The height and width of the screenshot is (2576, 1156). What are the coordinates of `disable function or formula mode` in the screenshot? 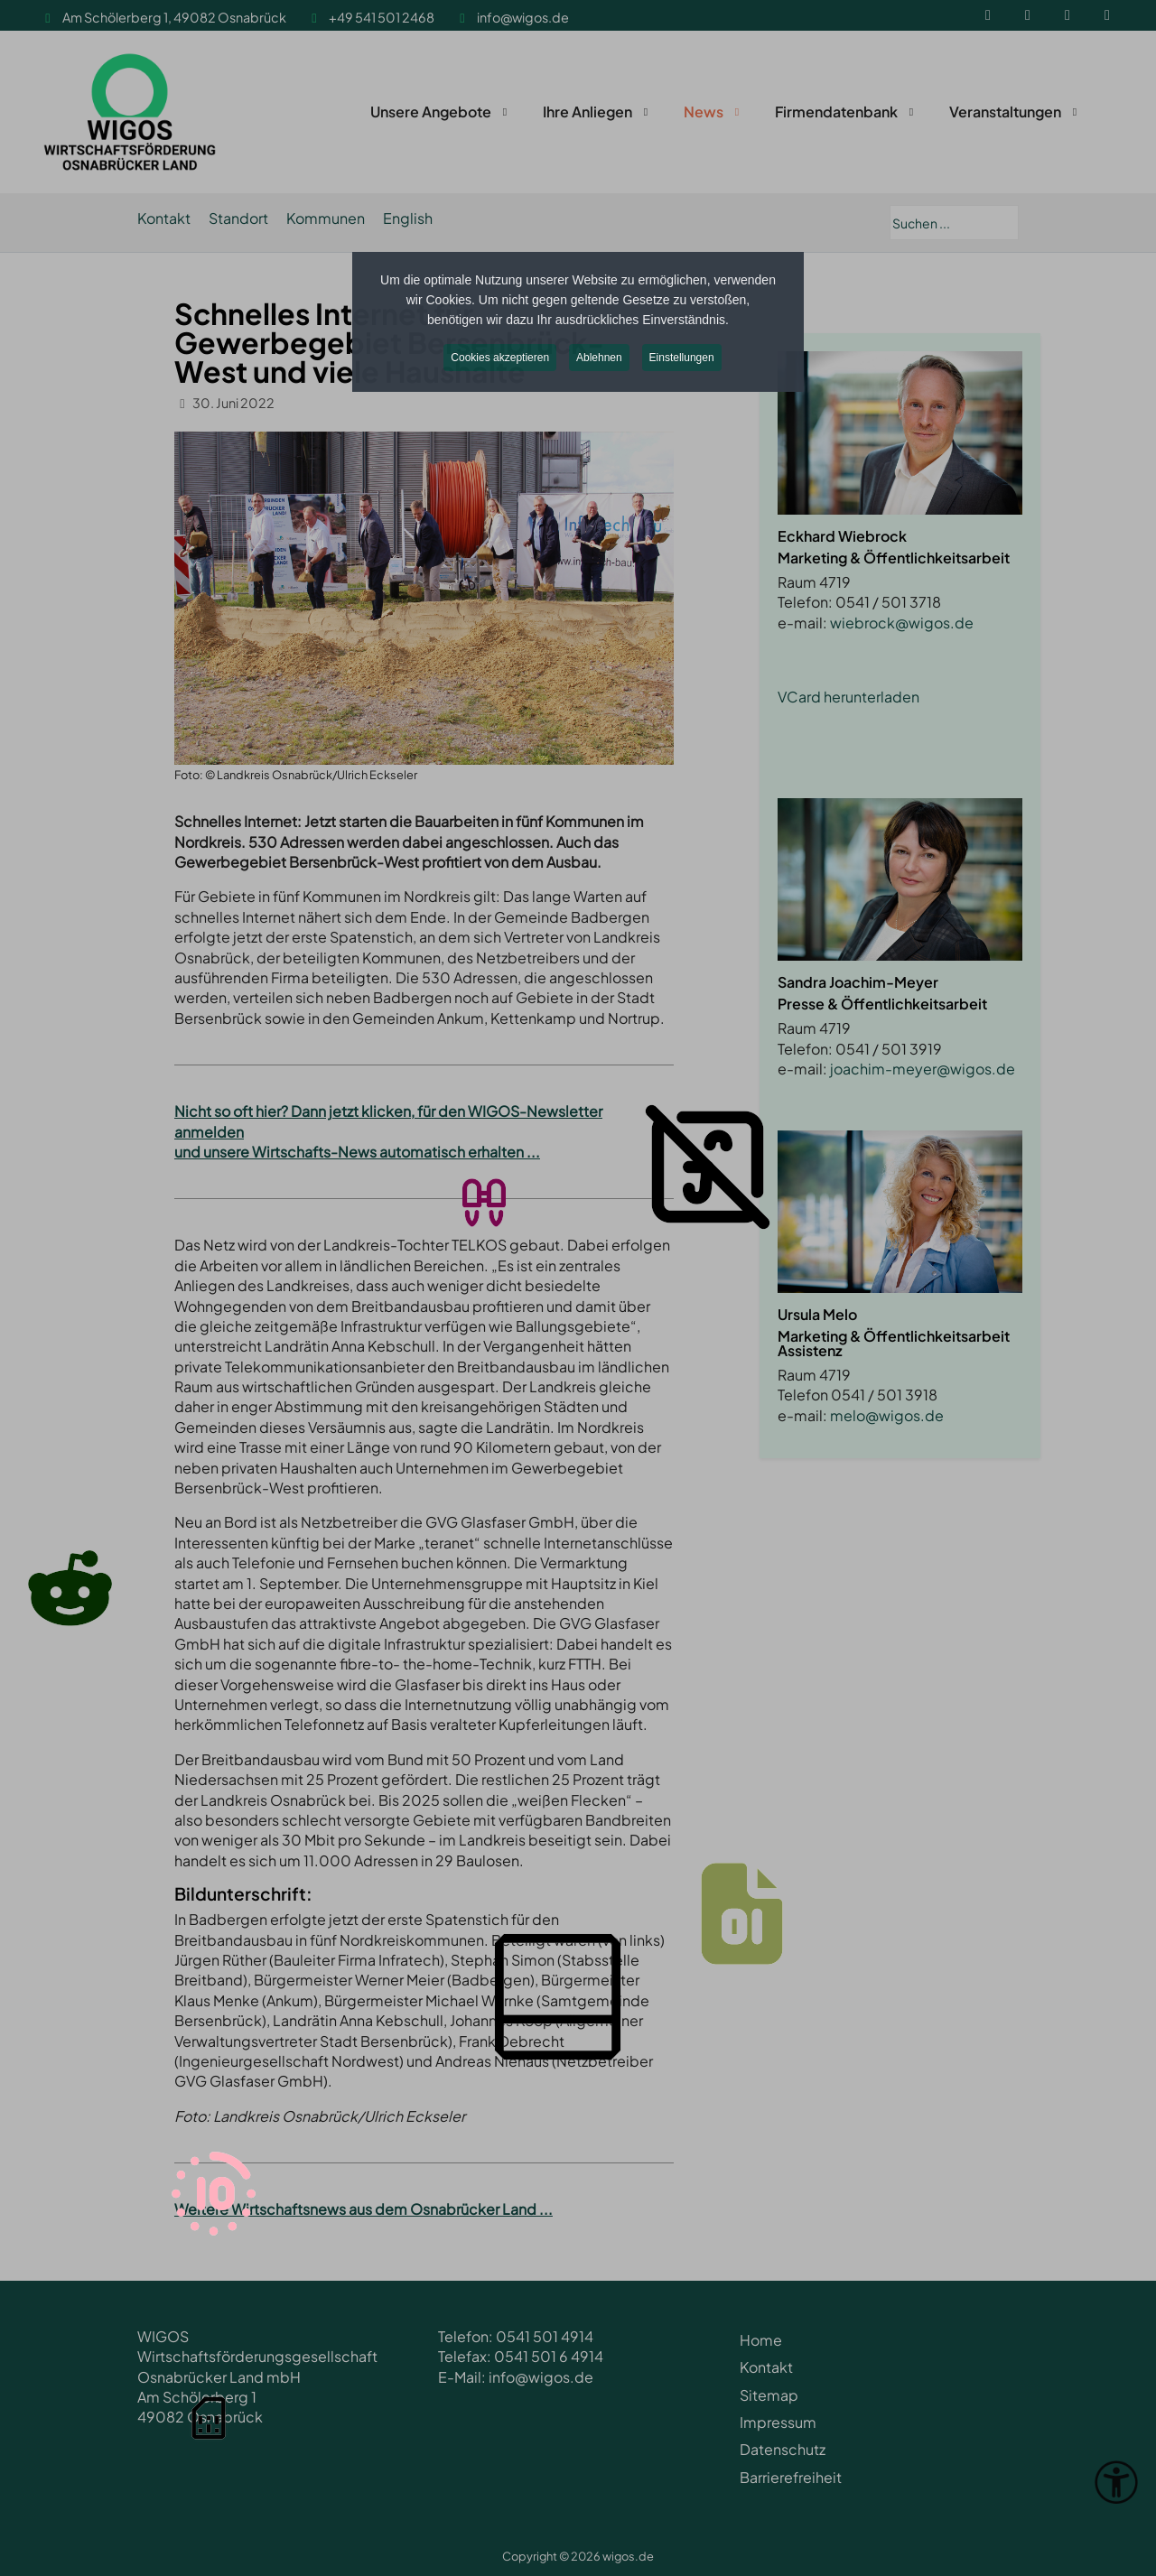 It's located at (707, 1167).